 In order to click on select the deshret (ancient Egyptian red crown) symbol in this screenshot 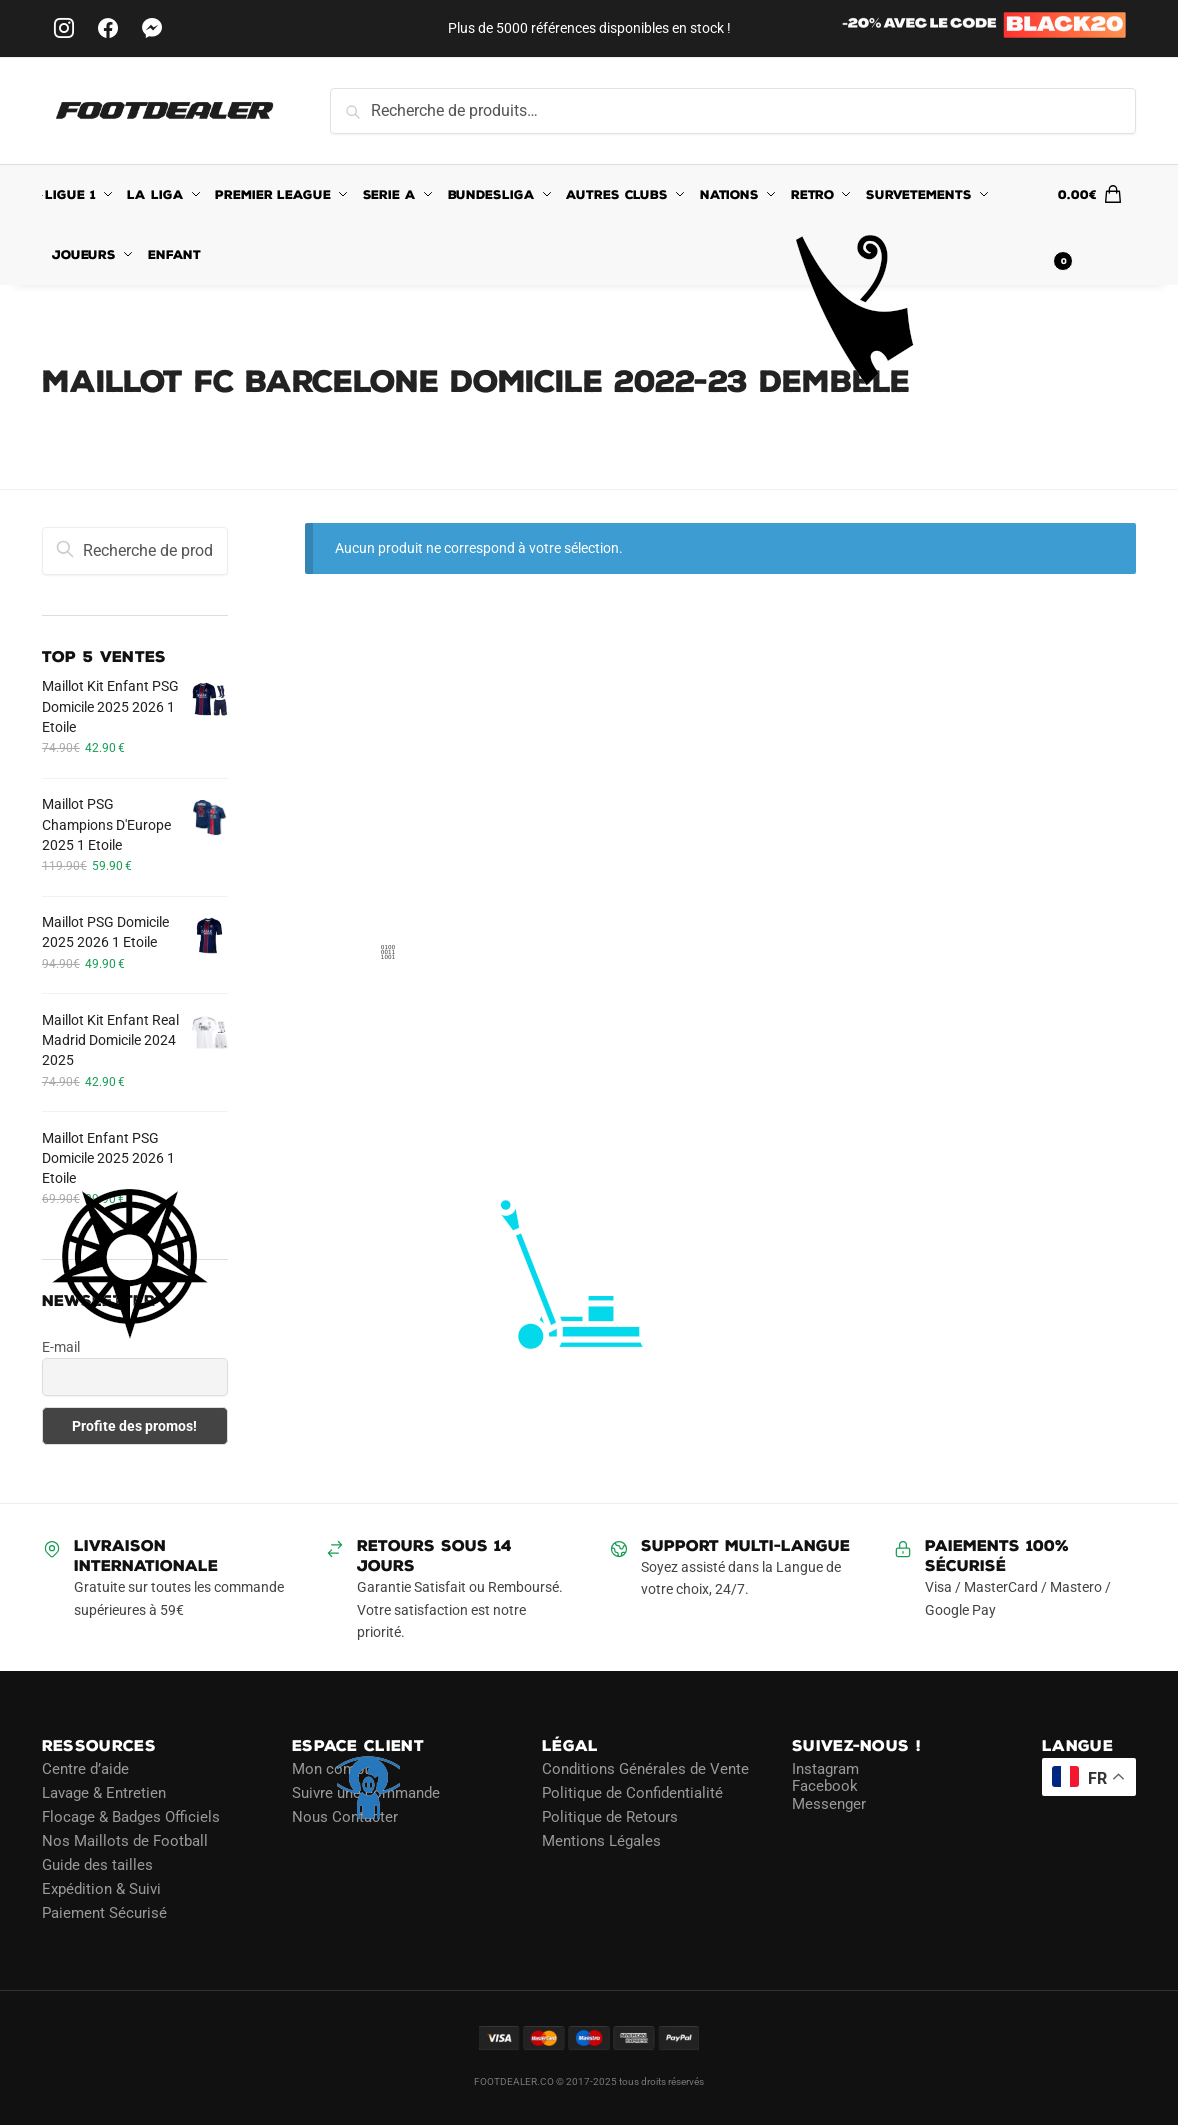, I will do `click(854, 310)`.